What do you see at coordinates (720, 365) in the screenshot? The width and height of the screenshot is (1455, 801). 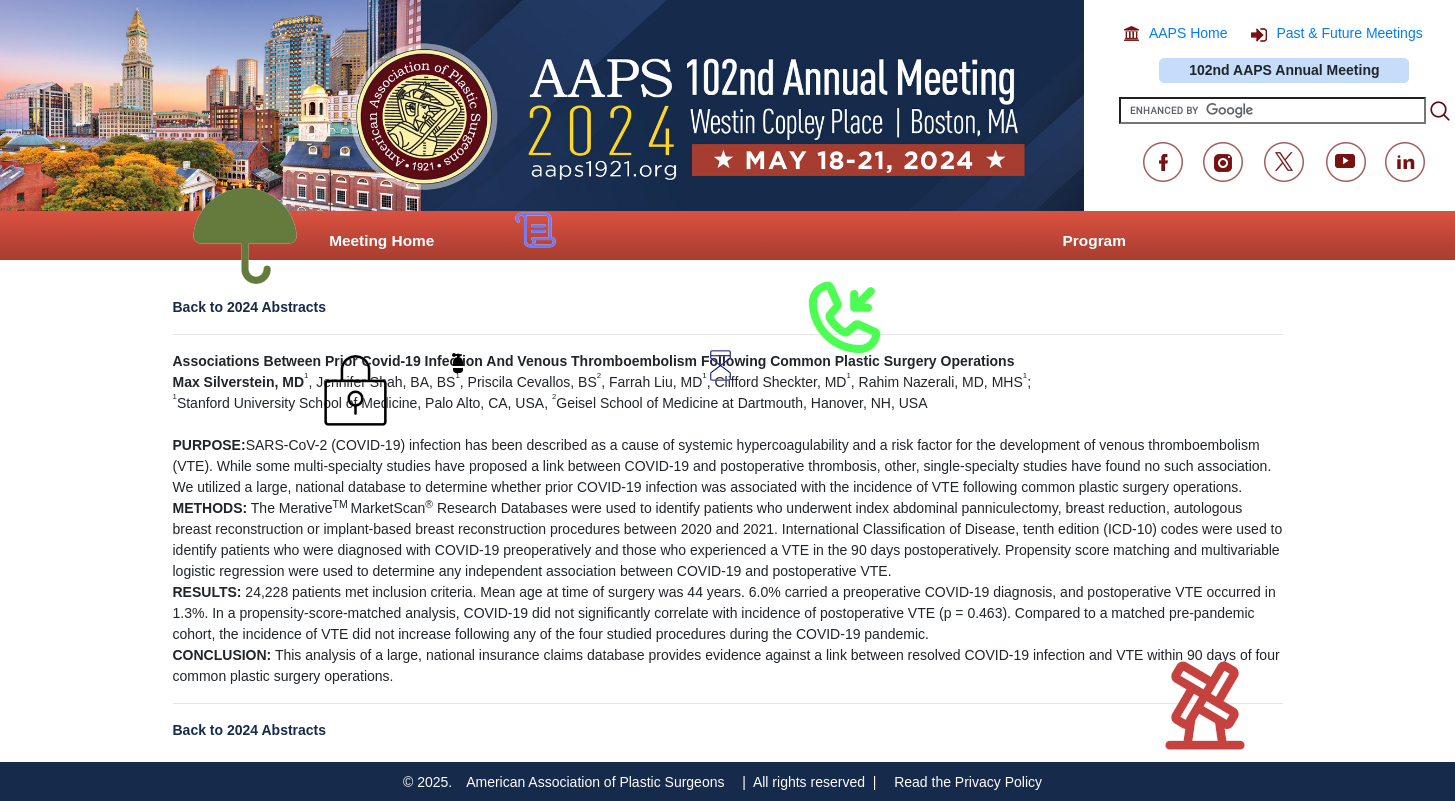 I see `indicates a timer or countdown just started` at bounding box center [720, 365].